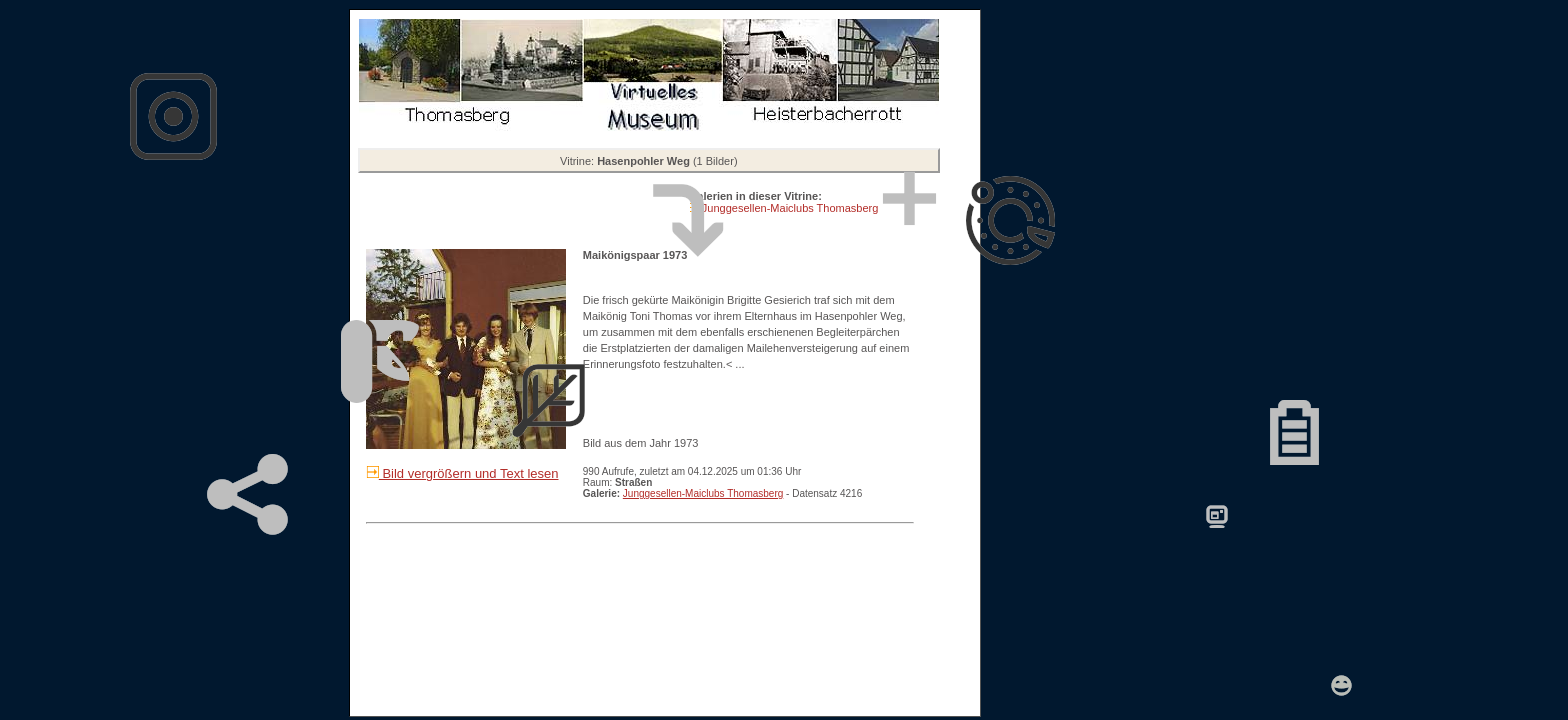 The height and width of the screenshot is (720, 1568). What do you see at coordinates (1217, 516) in the screenshot?
I see `configure remote desktop settings` at bounding box center [1217, 516].